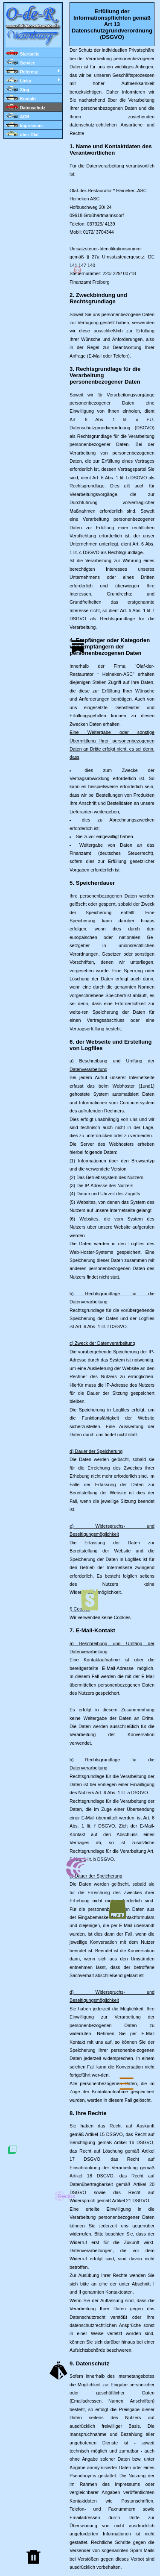 Image resolution: width=160 pixels, height=2576 pixels. What do you see at coordinates (78, 647) in the screenshot?
I see `open the Substack app` at bounding box center [78, 647].